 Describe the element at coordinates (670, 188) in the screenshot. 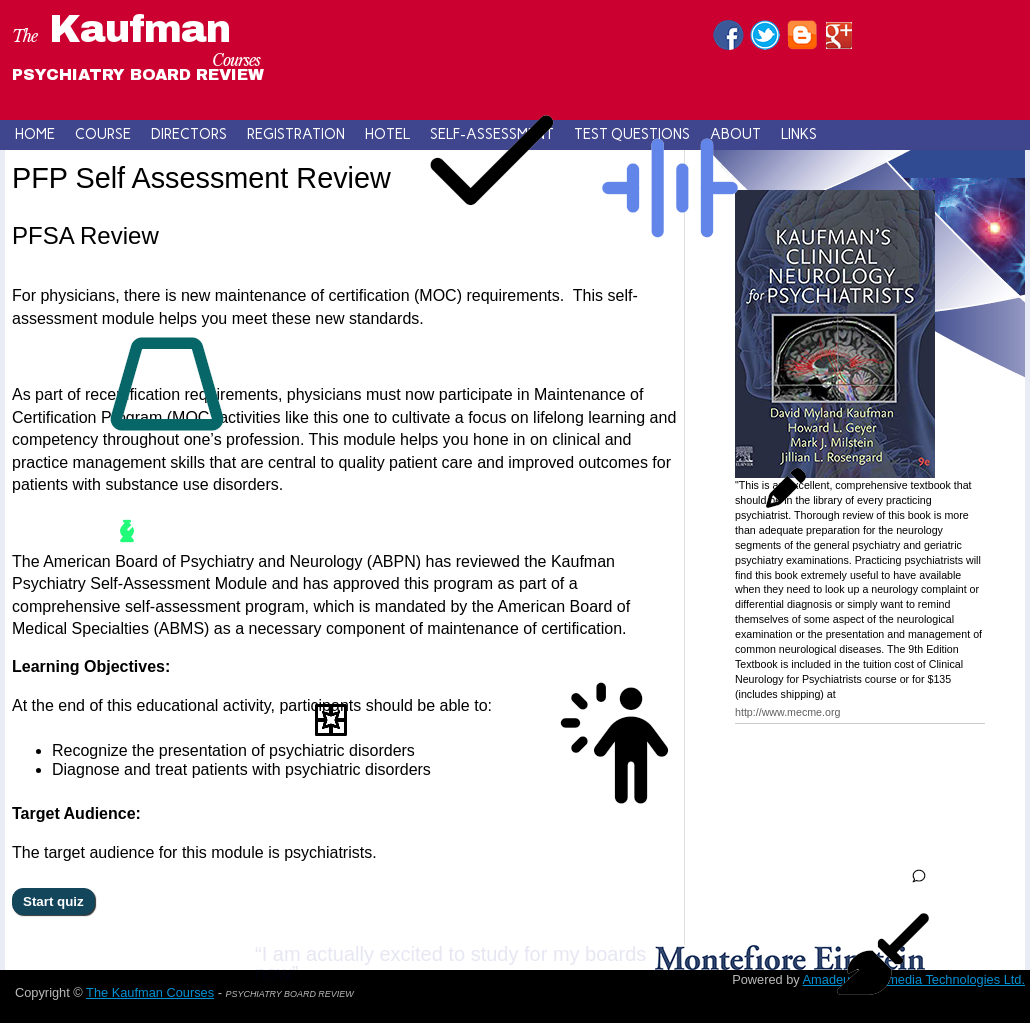

I see `view battery circuit or power connection status` at that location.